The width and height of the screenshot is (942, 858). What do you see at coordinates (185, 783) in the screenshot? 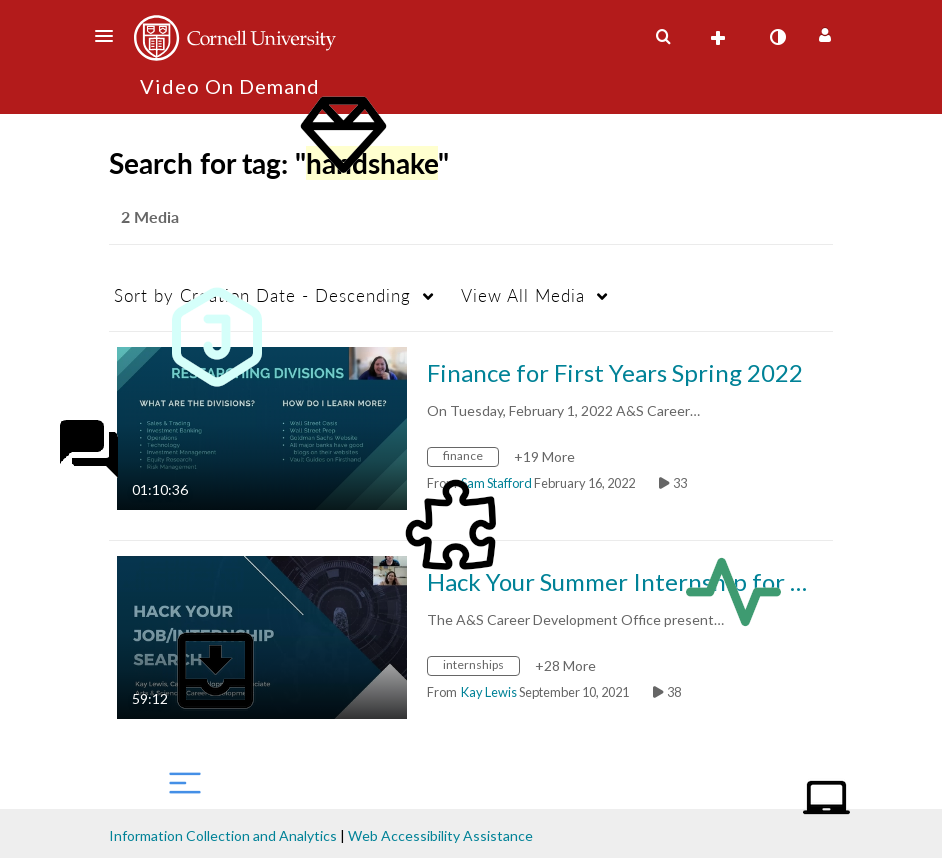
I see `open navigation menu` at bounding box center [185, 783].